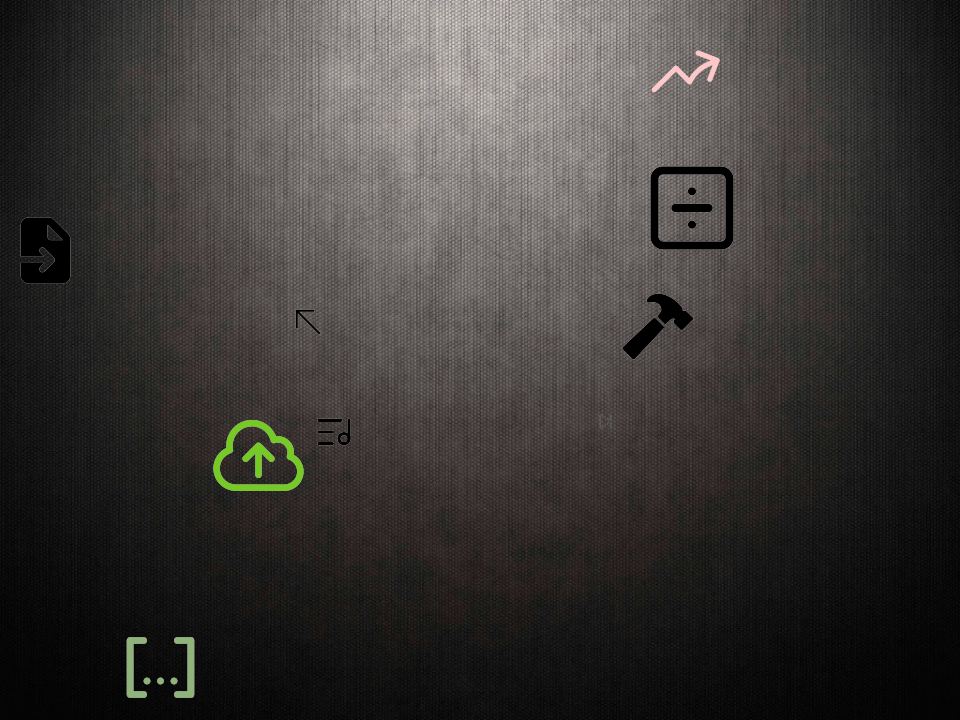 The width and height of the screenshot is (960, 720). I want to click on access tools or settings, so click(658, 326).